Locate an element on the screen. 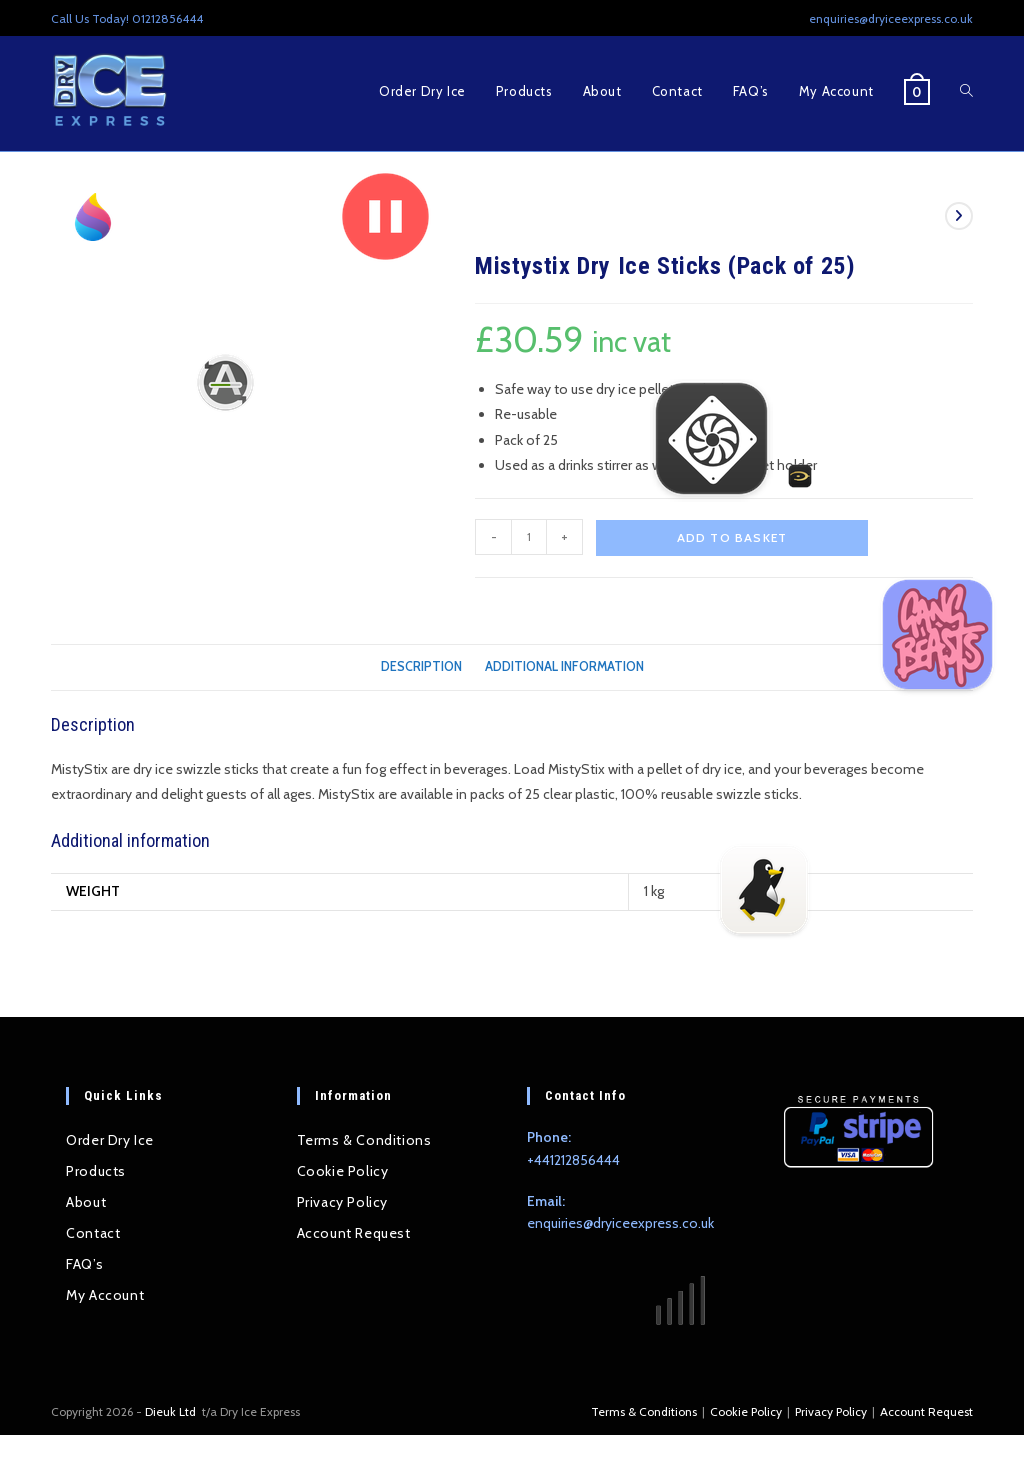  open engineering or developer settings is located at coordinates (711, 440).